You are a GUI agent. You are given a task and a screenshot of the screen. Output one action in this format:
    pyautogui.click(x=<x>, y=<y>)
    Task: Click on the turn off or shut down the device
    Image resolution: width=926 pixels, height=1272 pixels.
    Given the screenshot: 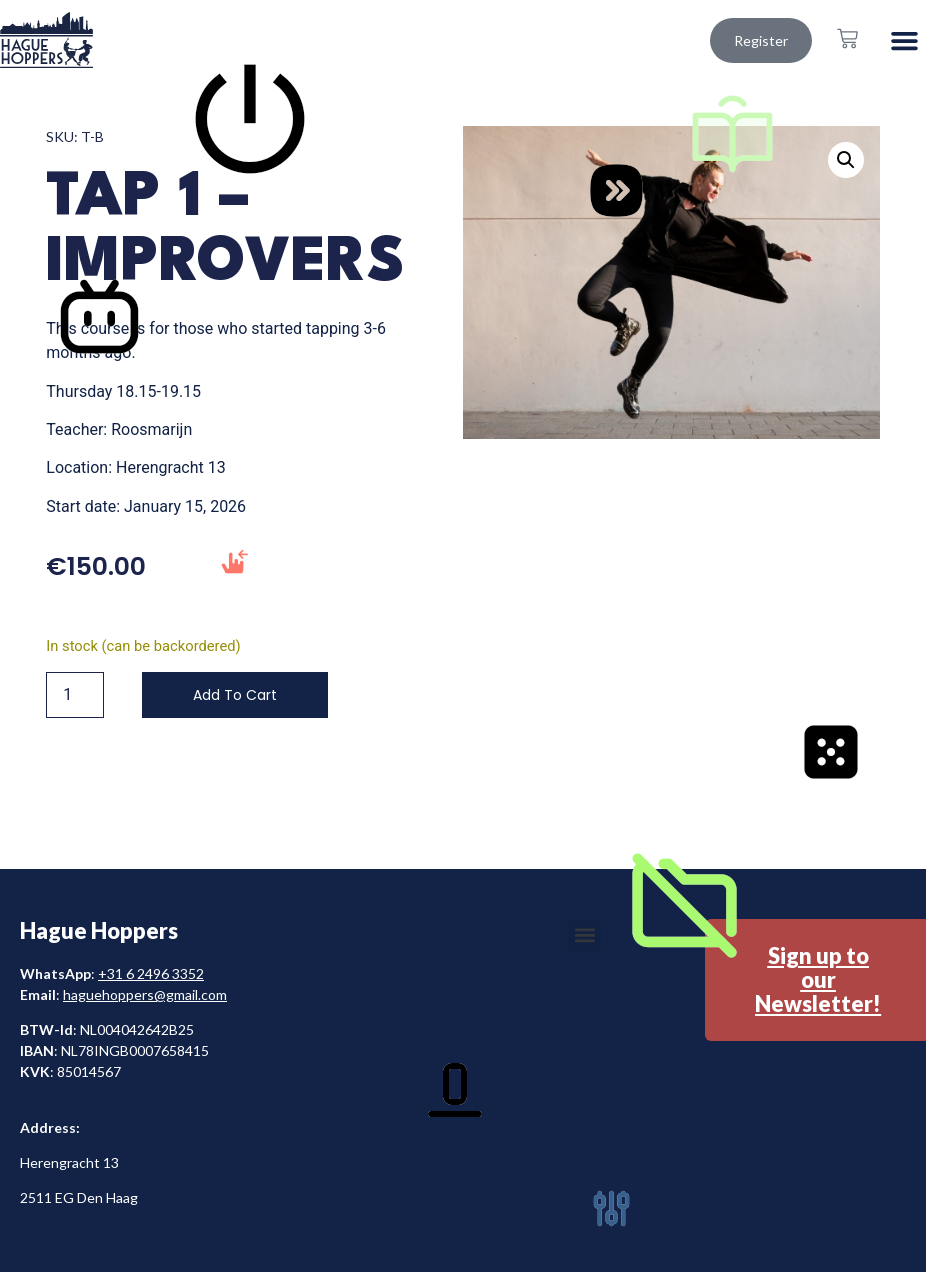 What is the action you would take?
    pyautogui.click(x=250, y=119)
    